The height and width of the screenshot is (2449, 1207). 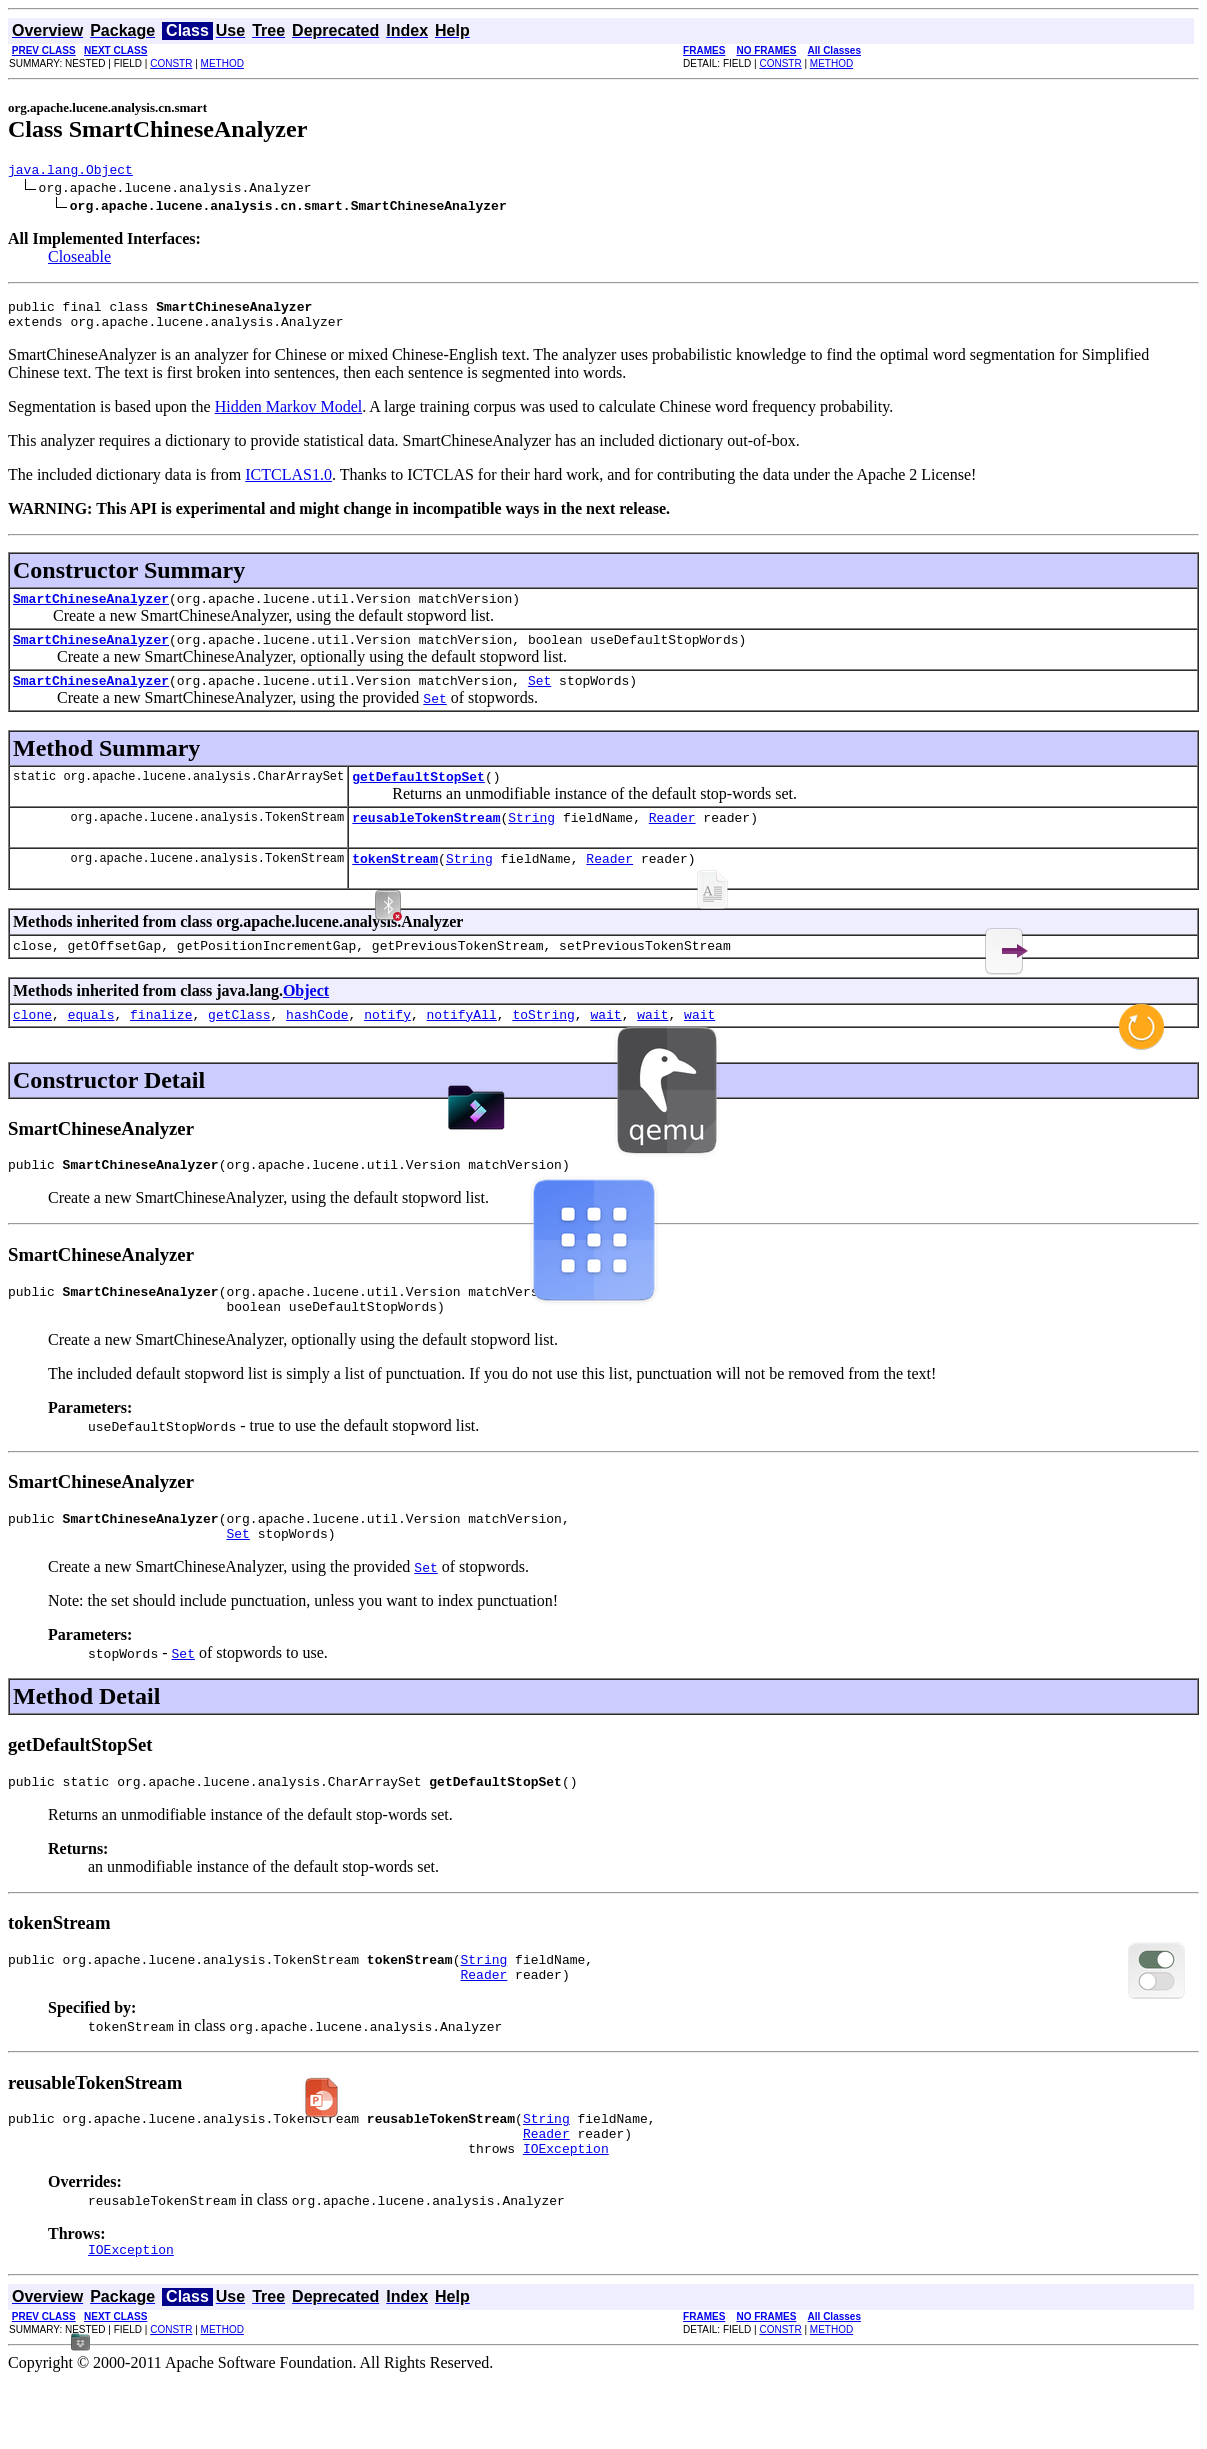 What do you see at coordinates (321, 2097) in the screenshot?
I see `open a PowerPoint presentation file` at bounding box center [321, 2097].